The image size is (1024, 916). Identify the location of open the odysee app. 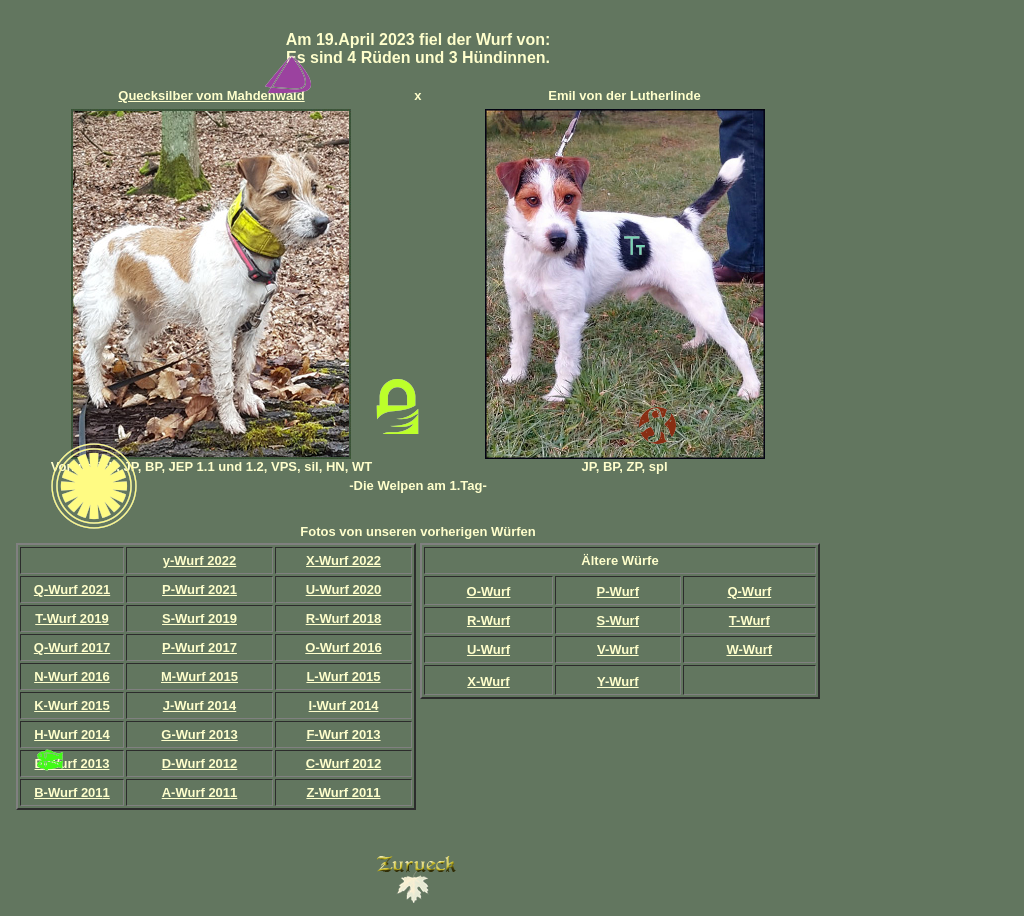
(657, 425).